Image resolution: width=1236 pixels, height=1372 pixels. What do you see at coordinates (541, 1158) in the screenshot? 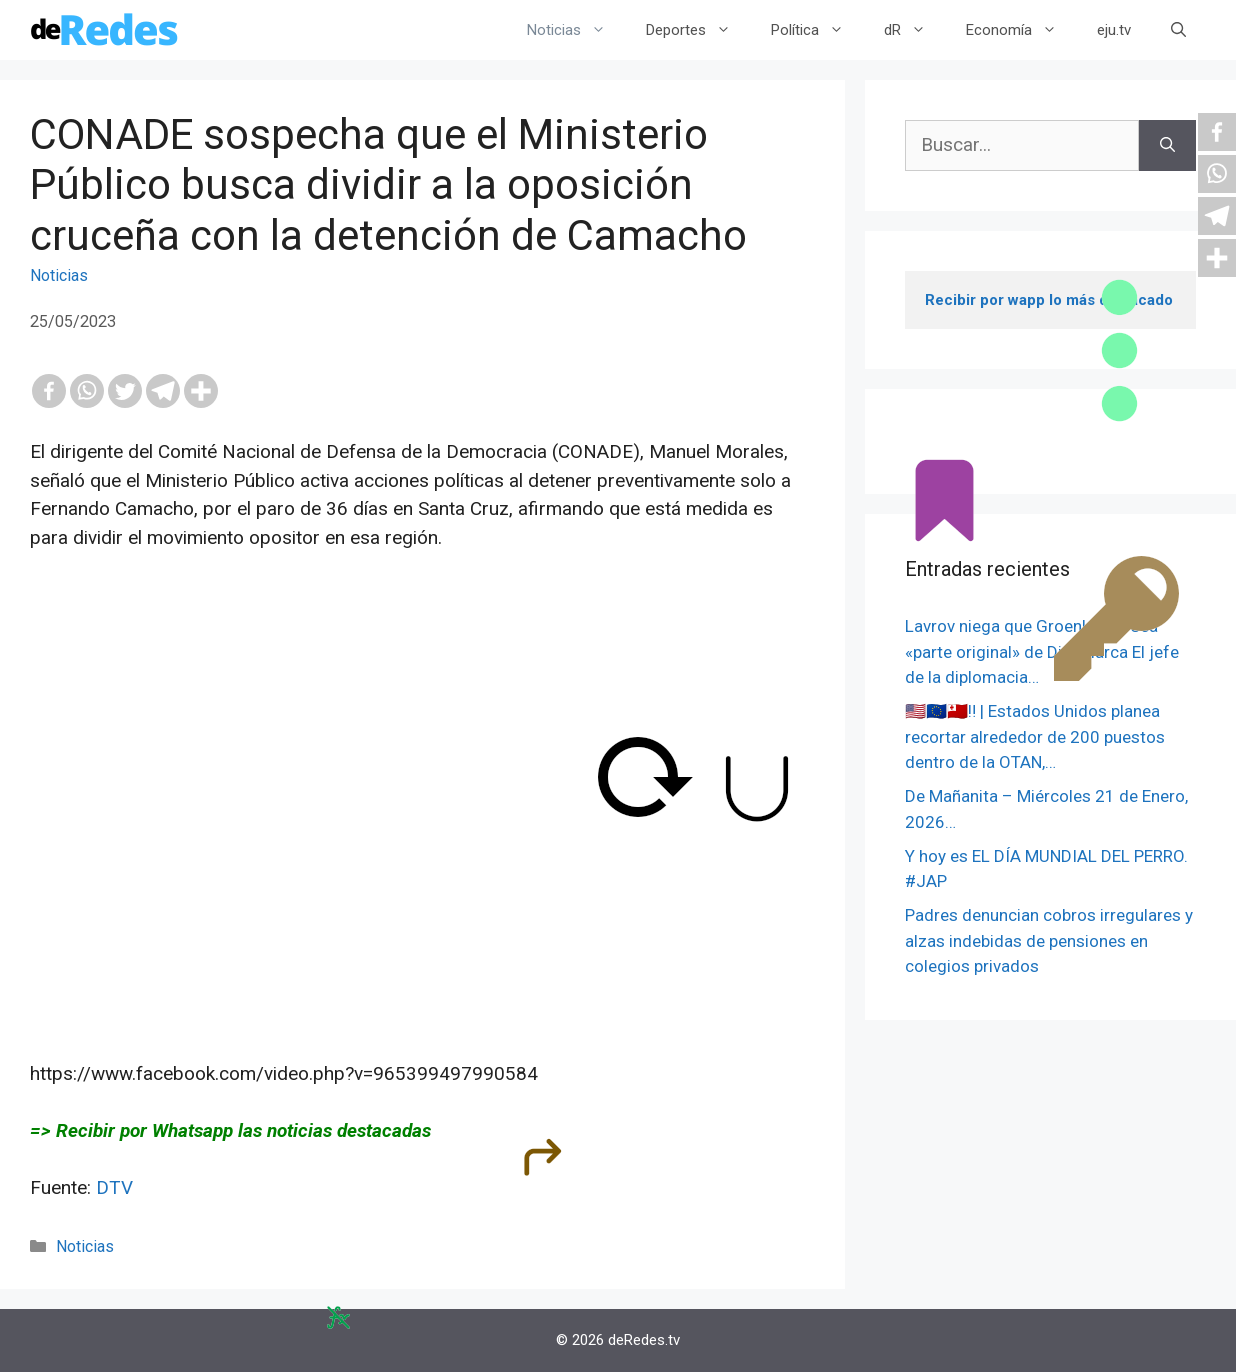
I see `forward or share content` at bounding box center [541, 1158].